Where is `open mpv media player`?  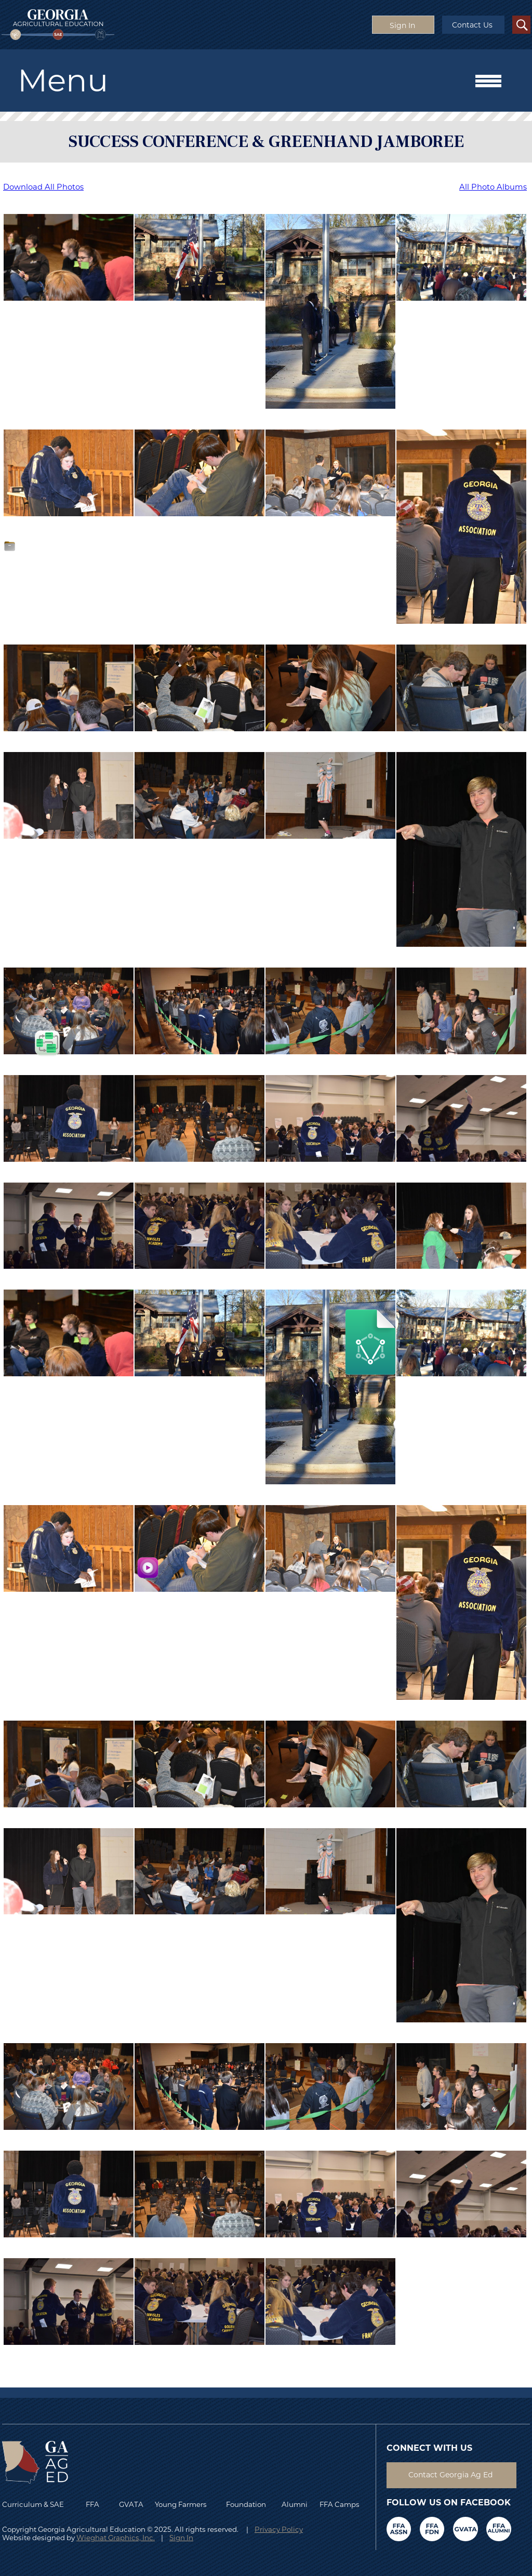 open mpv media player is located at coordinates (148, 1567).